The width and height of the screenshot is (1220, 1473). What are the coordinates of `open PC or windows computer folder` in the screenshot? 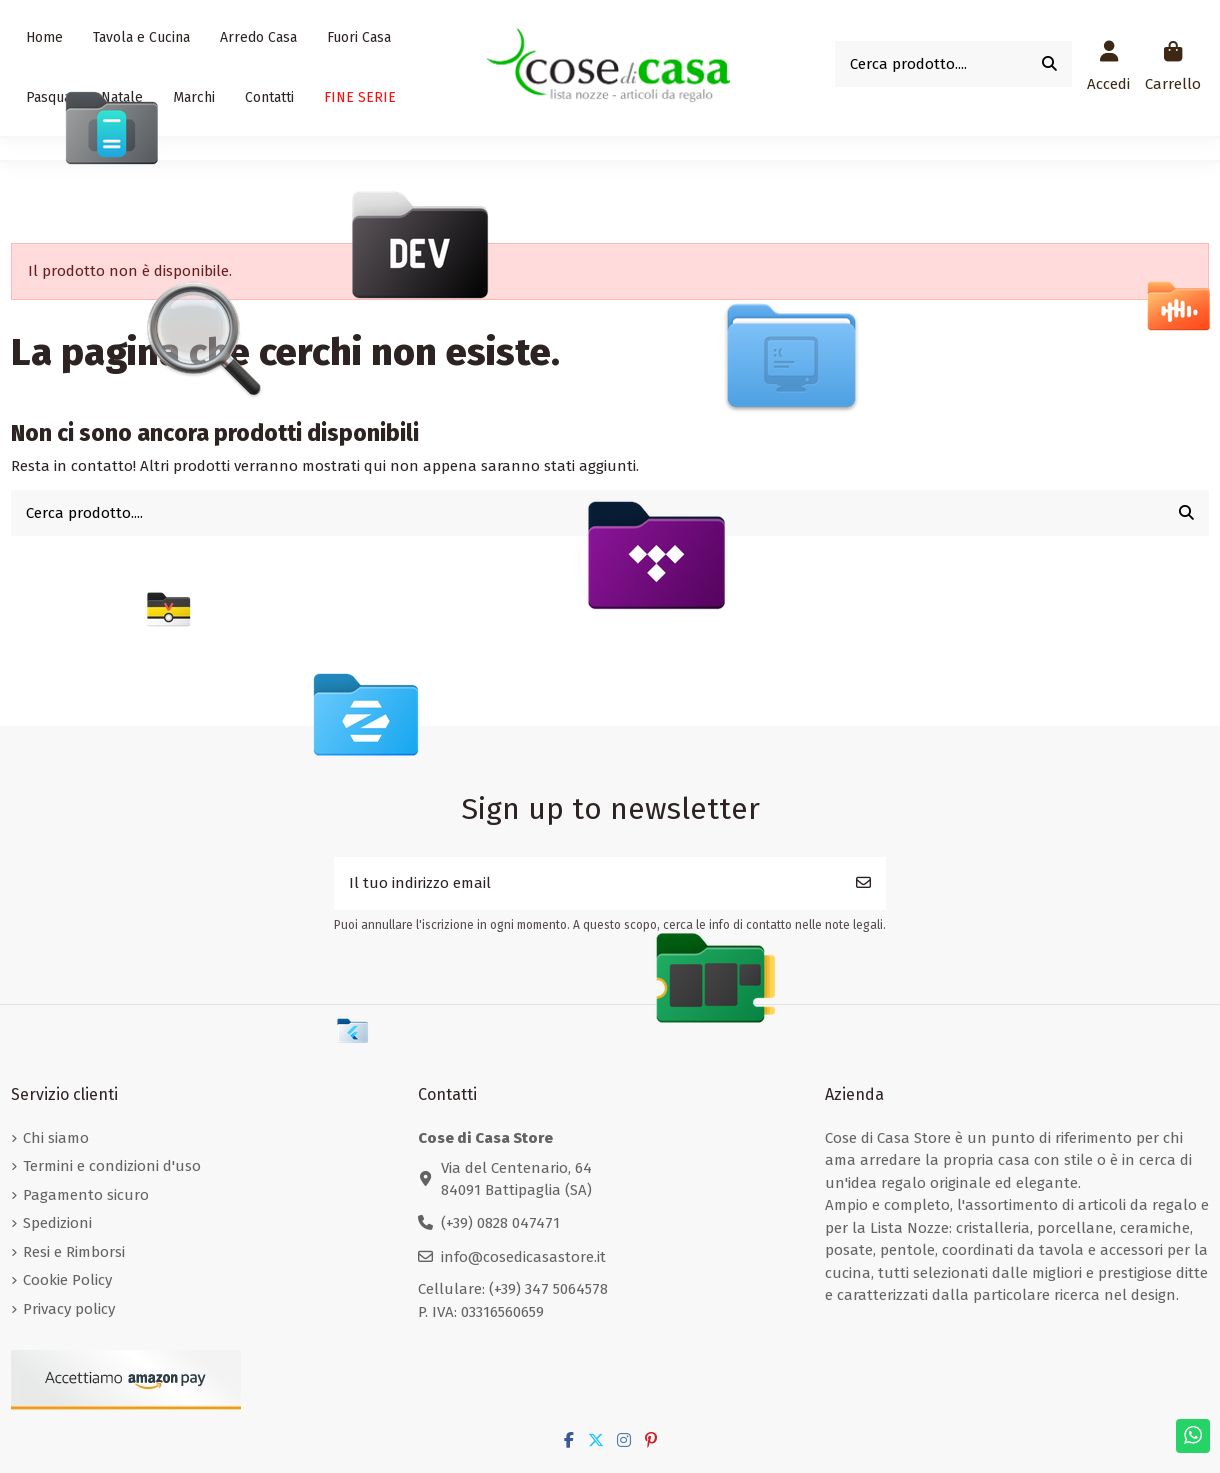 It's located at (791, 355).